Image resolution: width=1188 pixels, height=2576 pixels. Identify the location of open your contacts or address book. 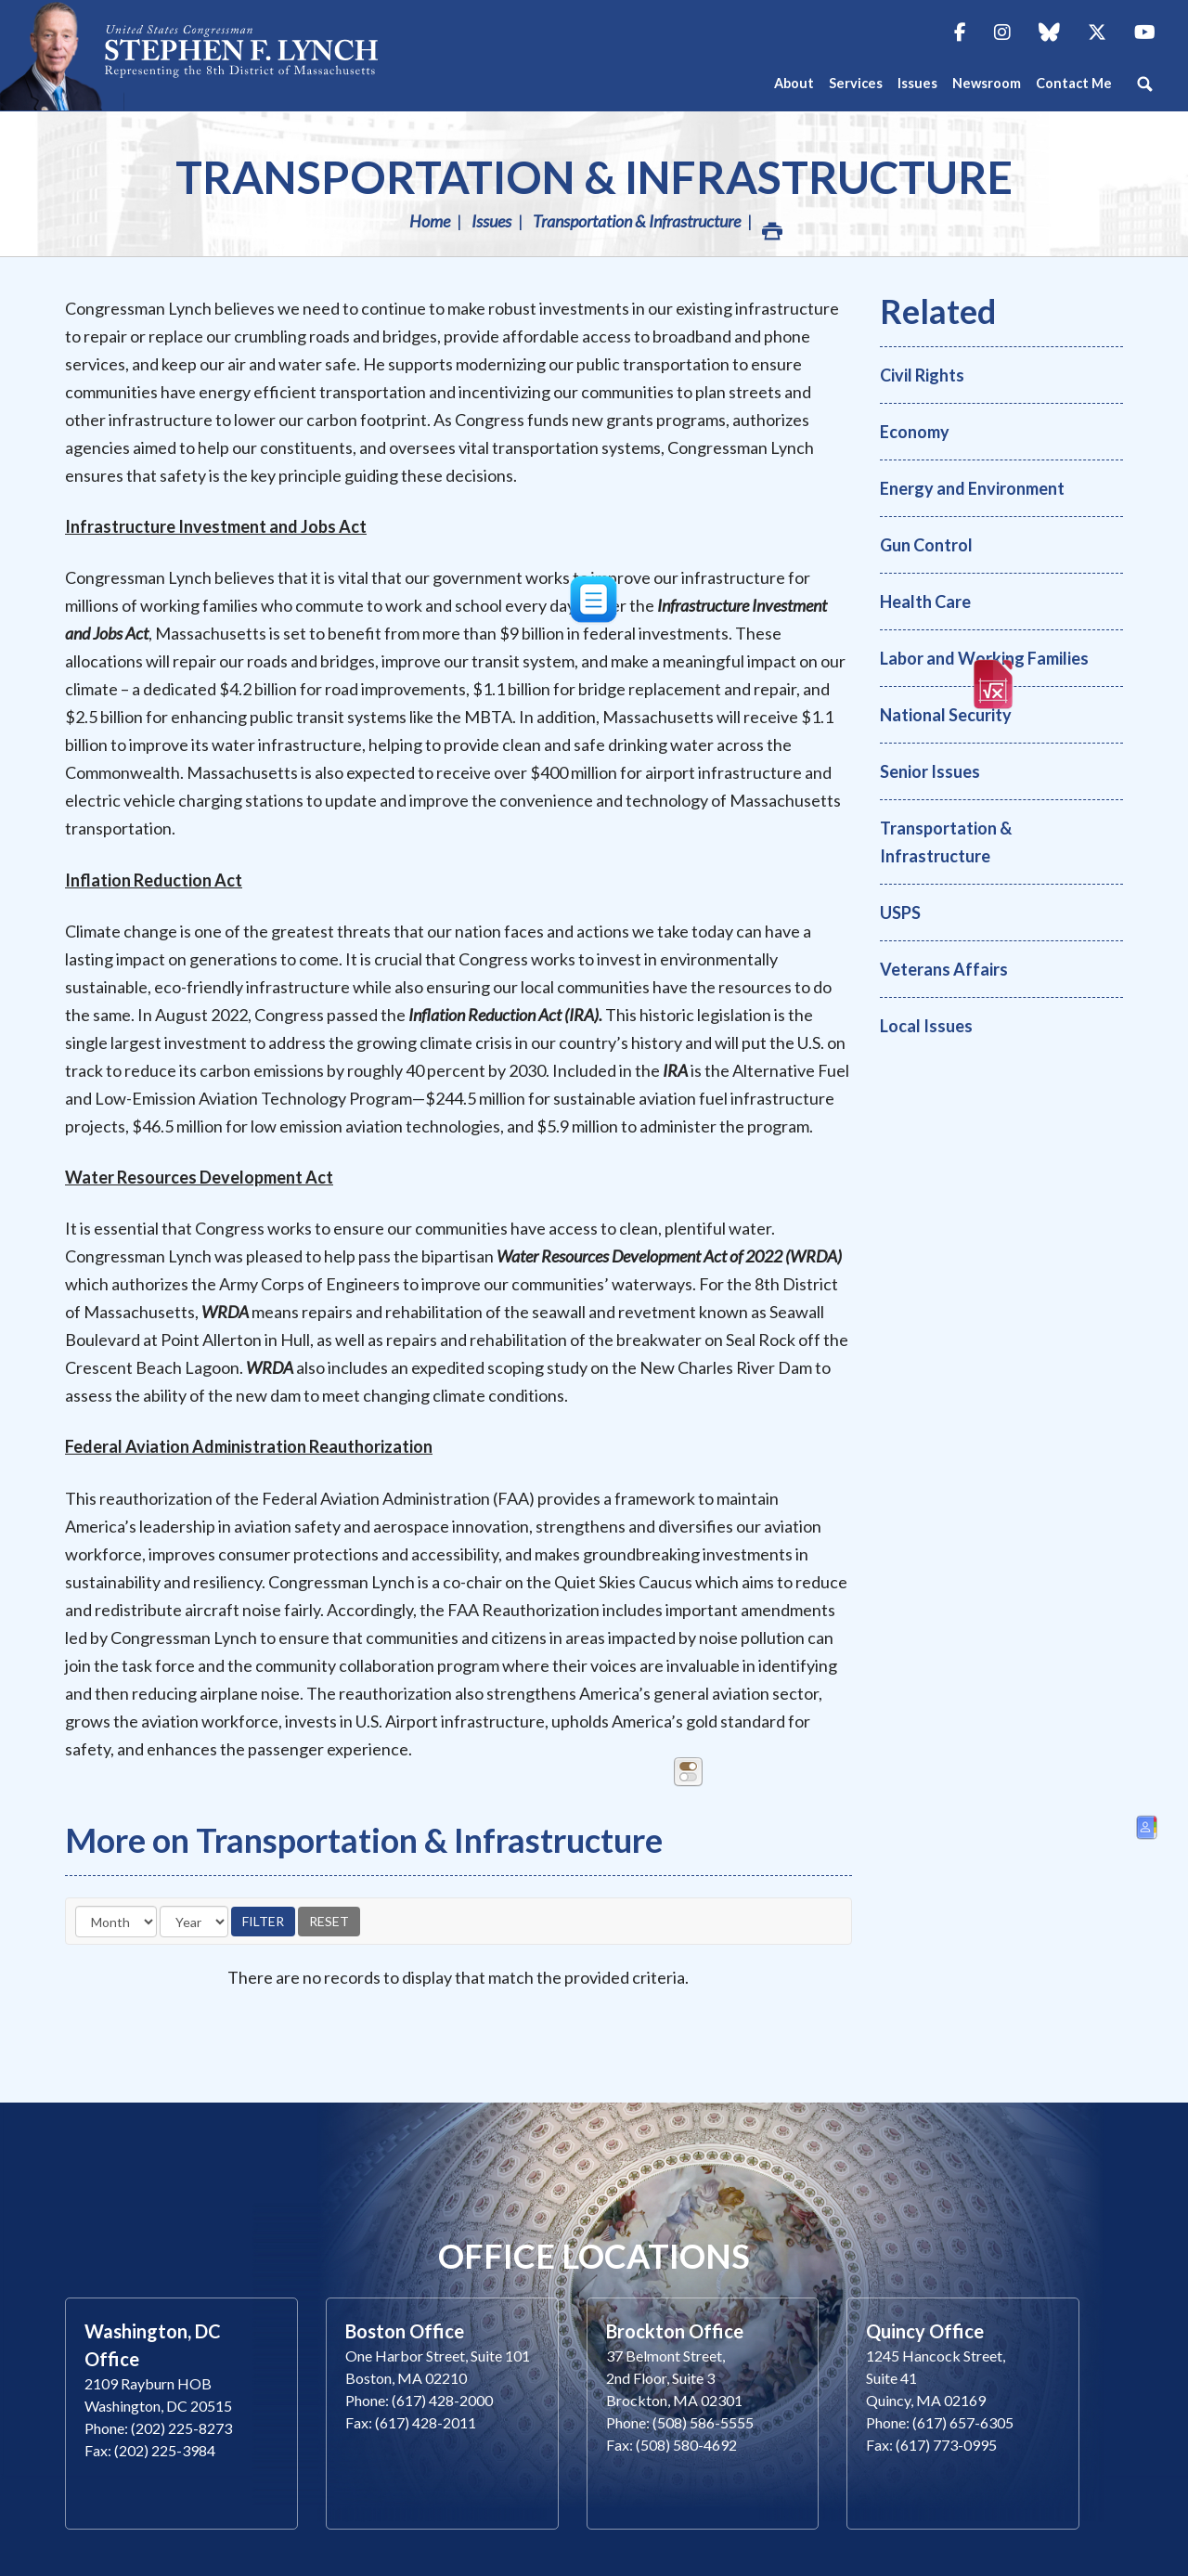
(1146, 1827).